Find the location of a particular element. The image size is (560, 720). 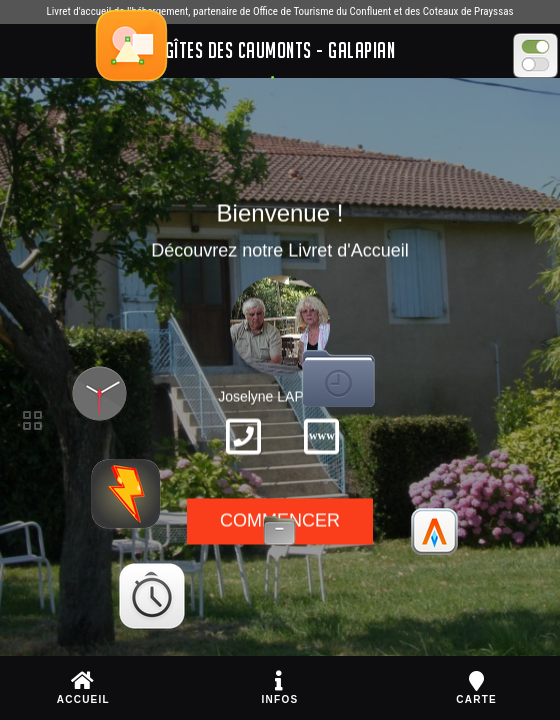

open alacritty terminal emulator is located at coordinates (434, 531).